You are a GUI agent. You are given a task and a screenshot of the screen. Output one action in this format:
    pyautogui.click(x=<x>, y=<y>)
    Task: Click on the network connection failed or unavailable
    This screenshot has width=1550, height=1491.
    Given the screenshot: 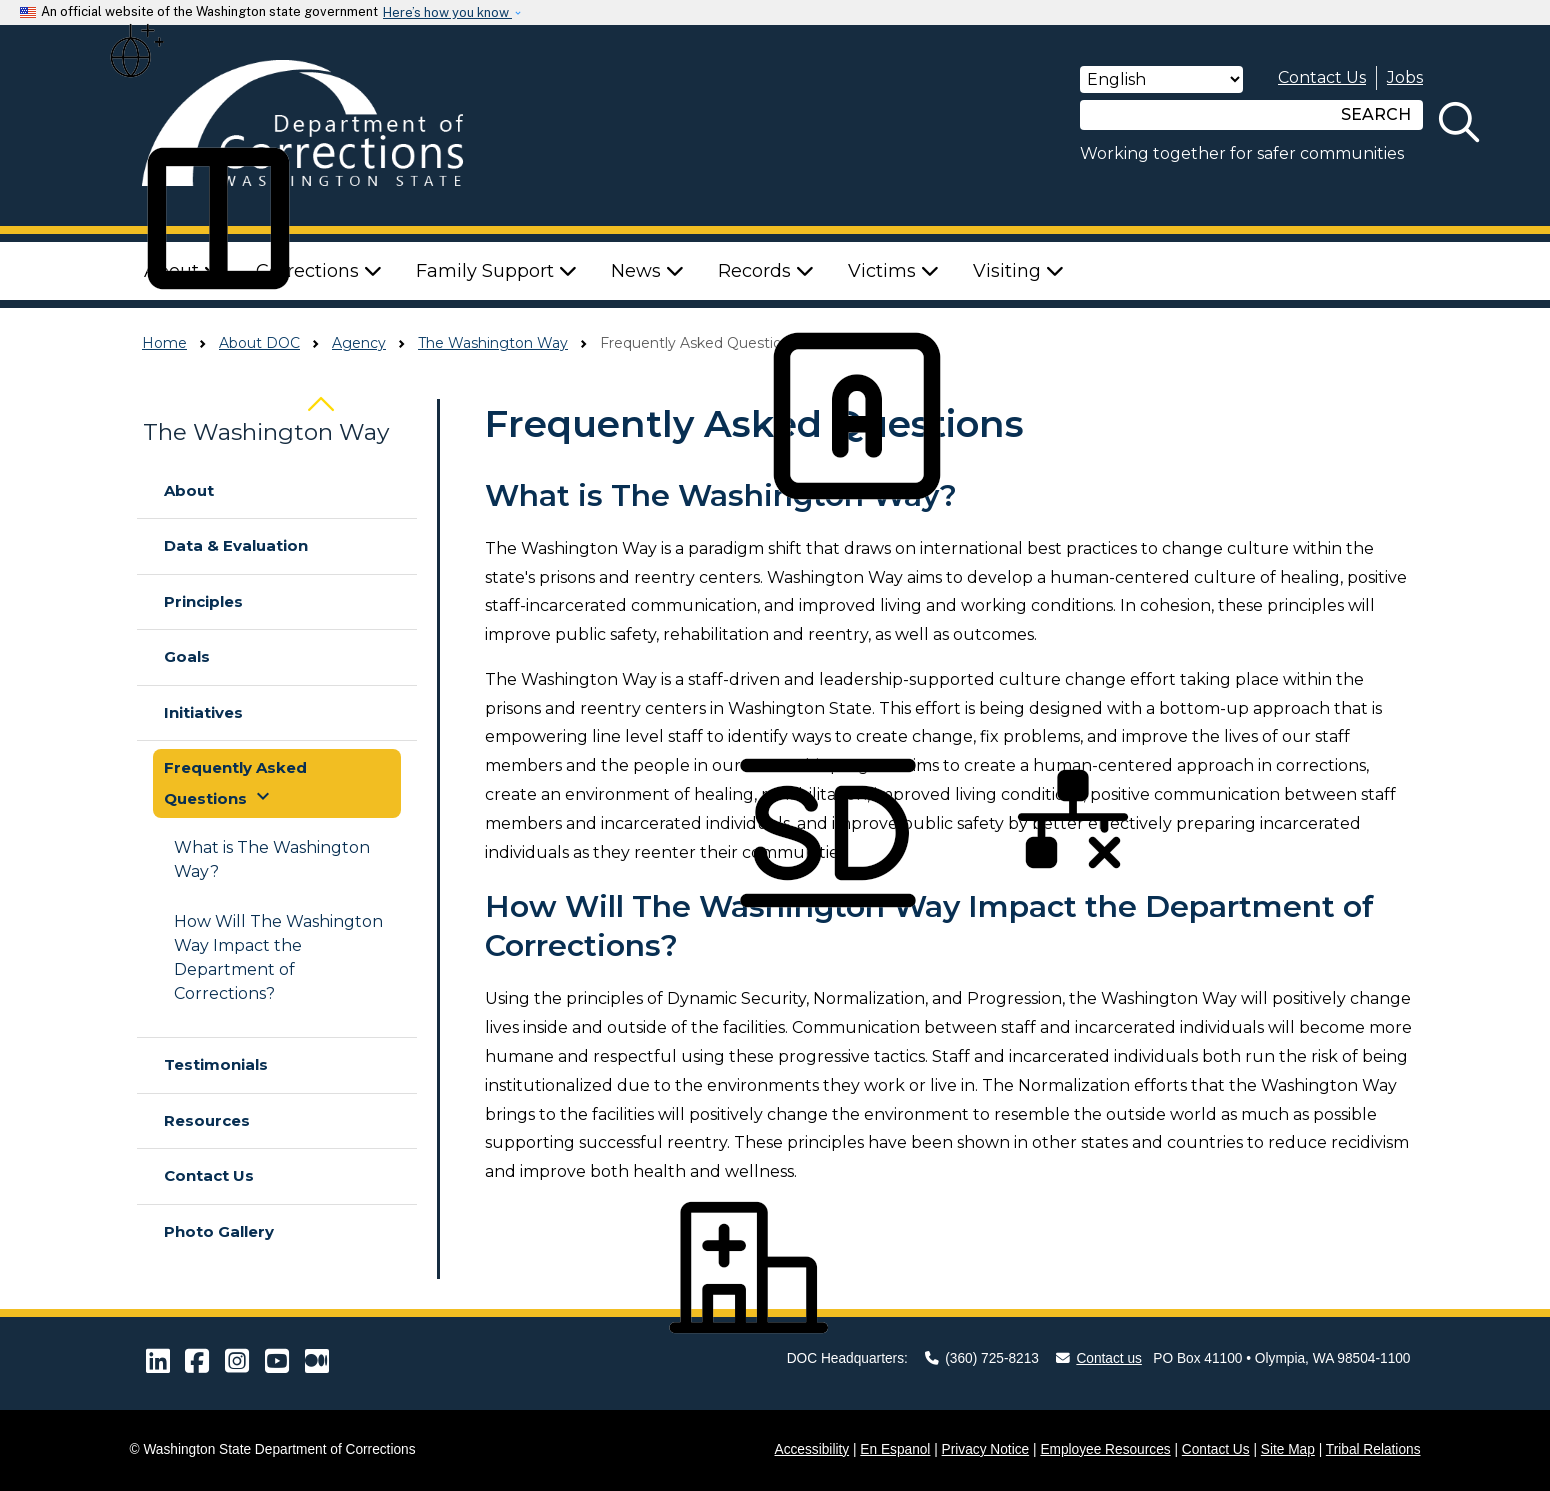 What is the action you would take?
    pyautogui.click(x=1073, y=821)
    